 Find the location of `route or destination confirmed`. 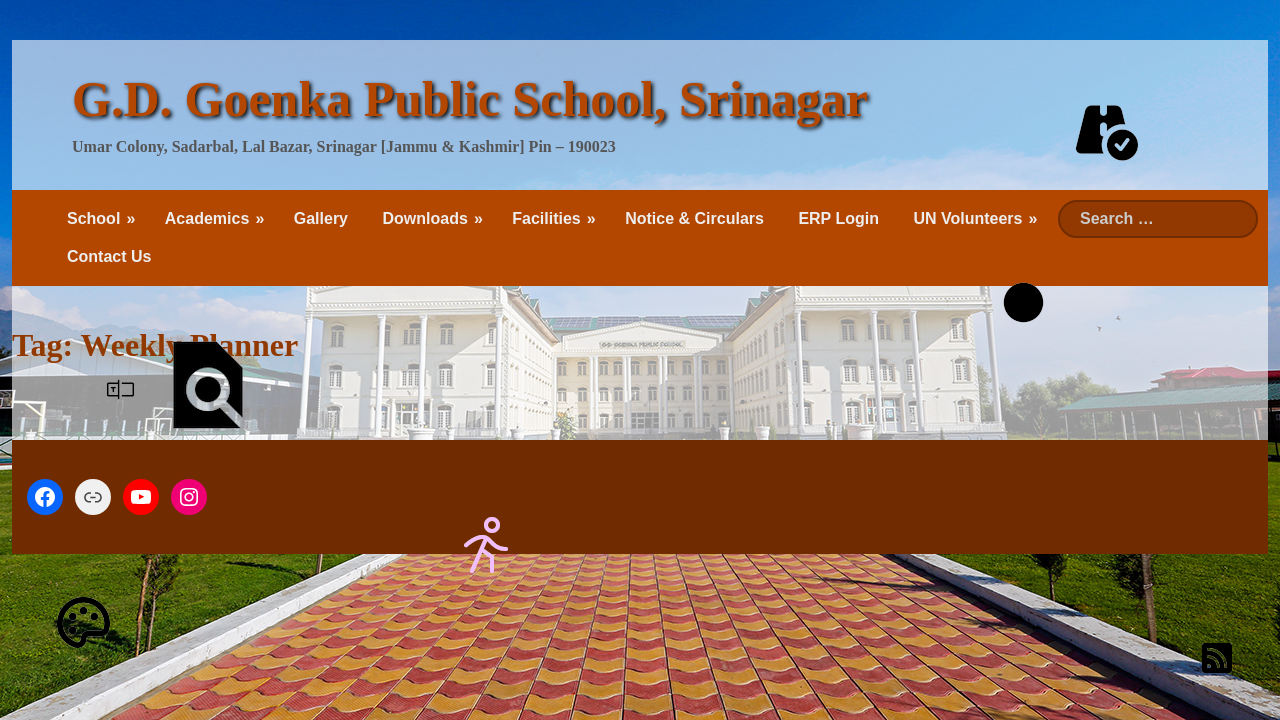

route or destination confirmed is located at coordinates (1103, 129).